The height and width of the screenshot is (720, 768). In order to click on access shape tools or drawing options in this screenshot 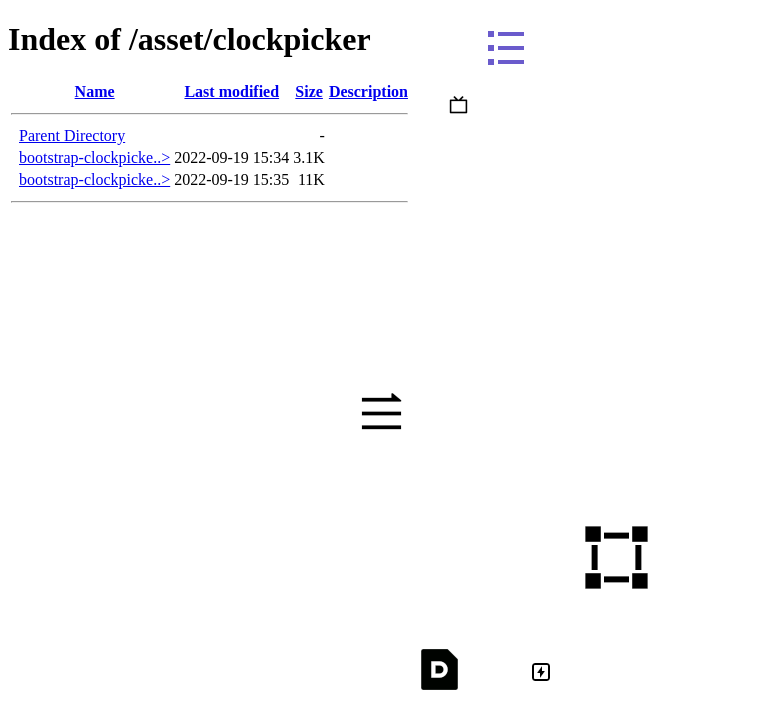, I will do `click(616, 557)`.